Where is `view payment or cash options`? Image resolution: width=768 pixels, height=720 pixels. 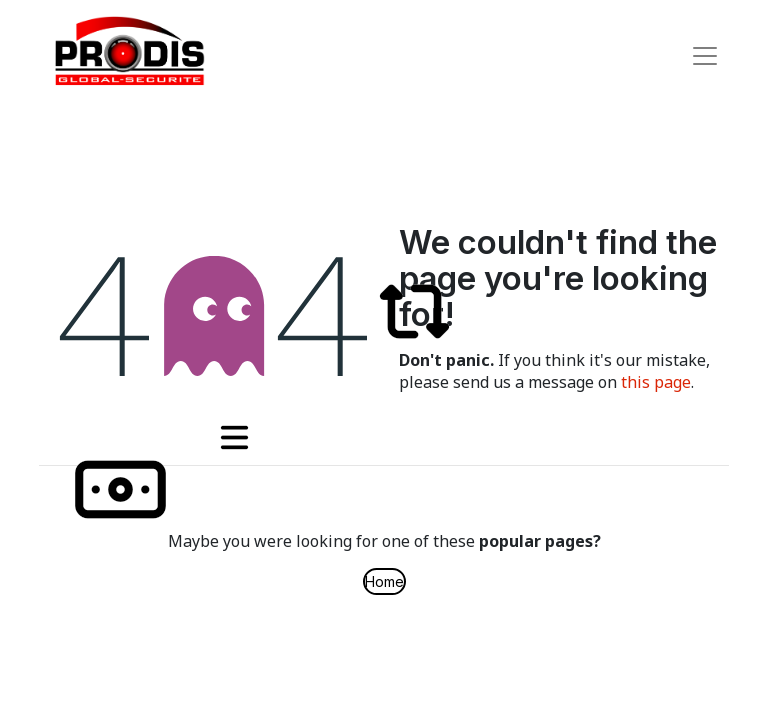
view payment or cash options is located at coordinates (120, 489).